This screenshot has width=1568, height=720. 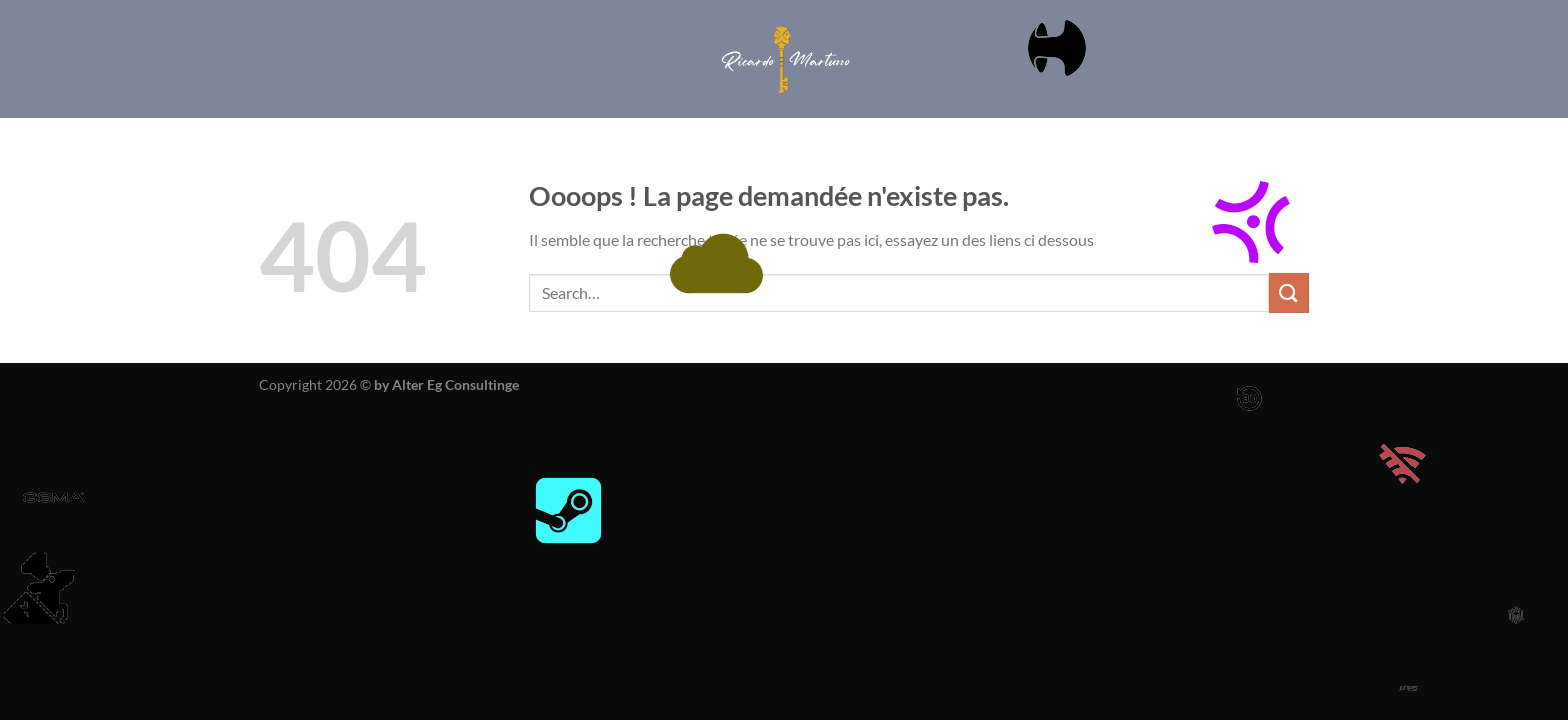 I want to click on rewind 30 seconds, so click(x=1249, y=398).